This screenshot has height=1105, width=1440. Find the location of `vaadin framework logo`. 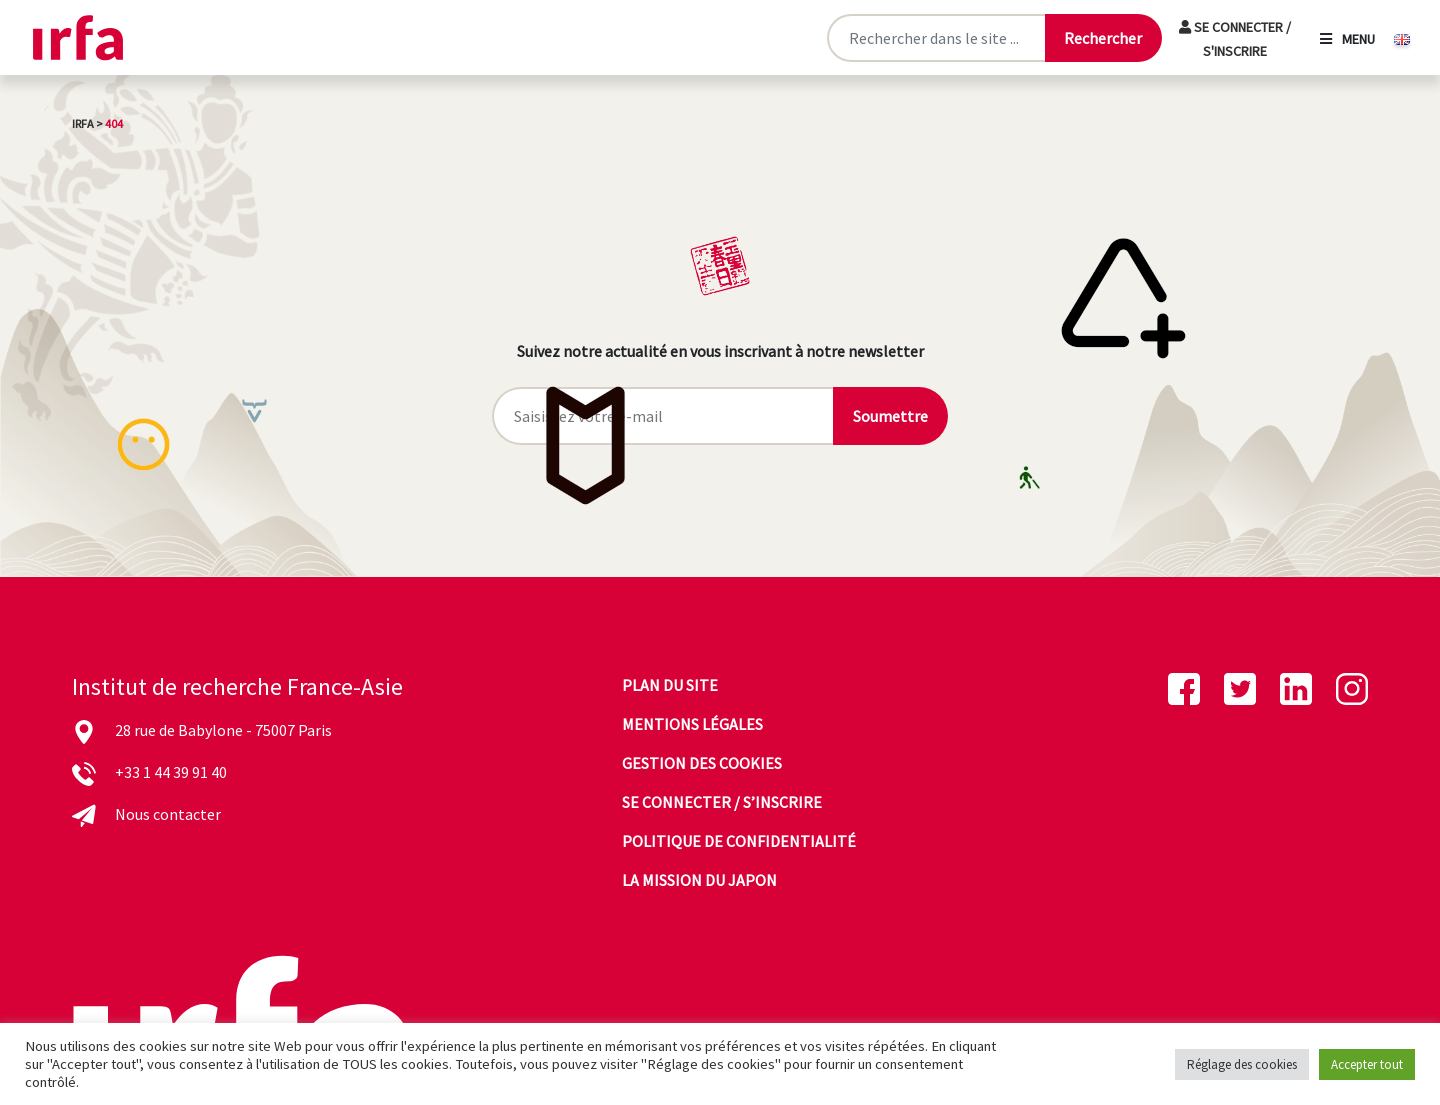

vaadin framework logo is located at coordinates (254, 411).